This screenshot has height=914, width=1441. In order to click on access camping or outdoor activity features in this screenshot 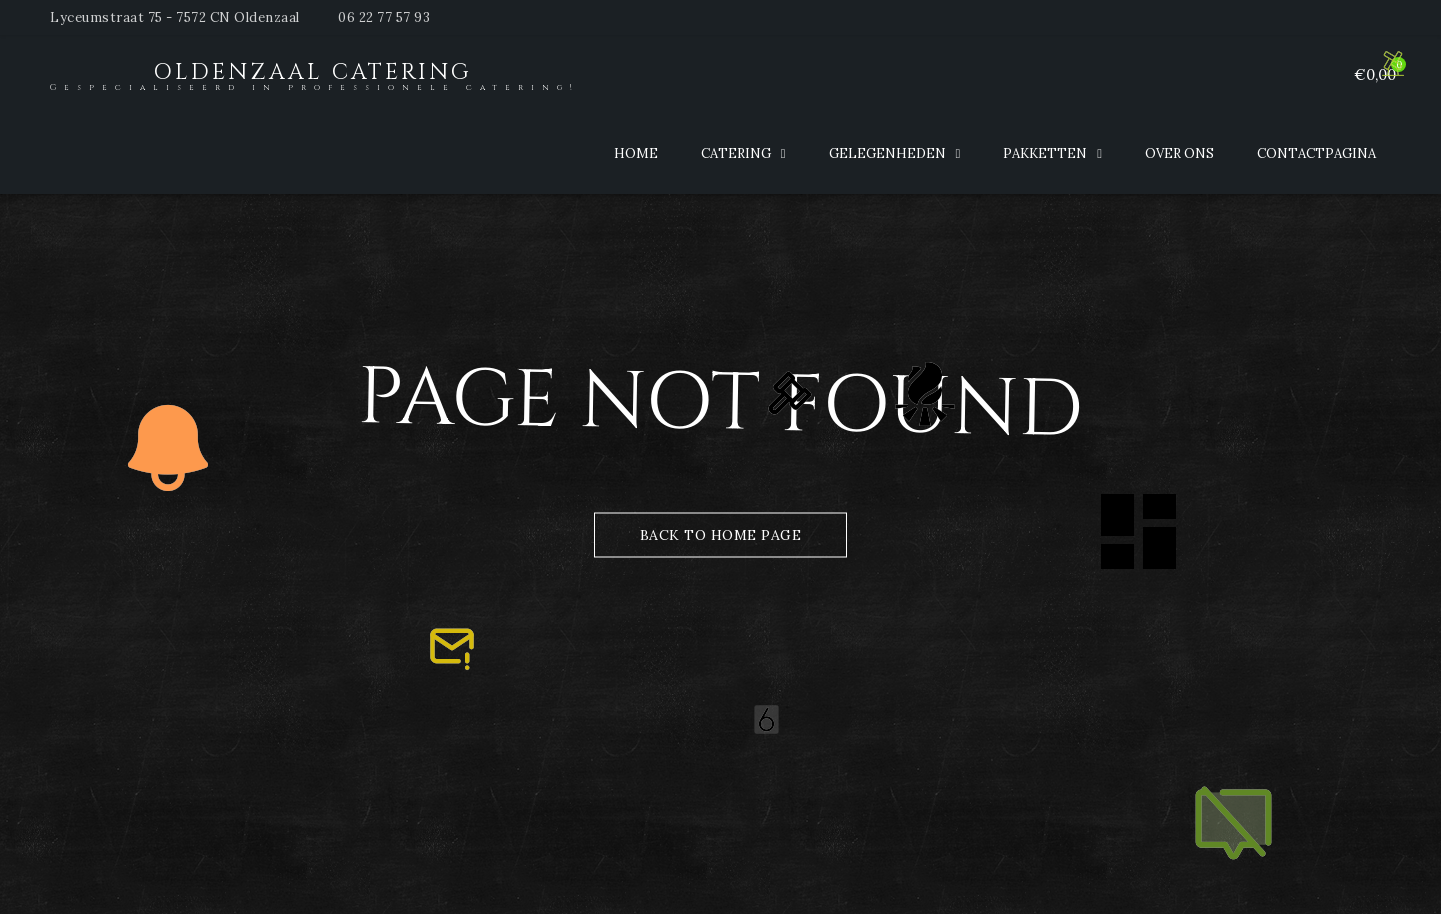, I will do `click(925, 394)`.